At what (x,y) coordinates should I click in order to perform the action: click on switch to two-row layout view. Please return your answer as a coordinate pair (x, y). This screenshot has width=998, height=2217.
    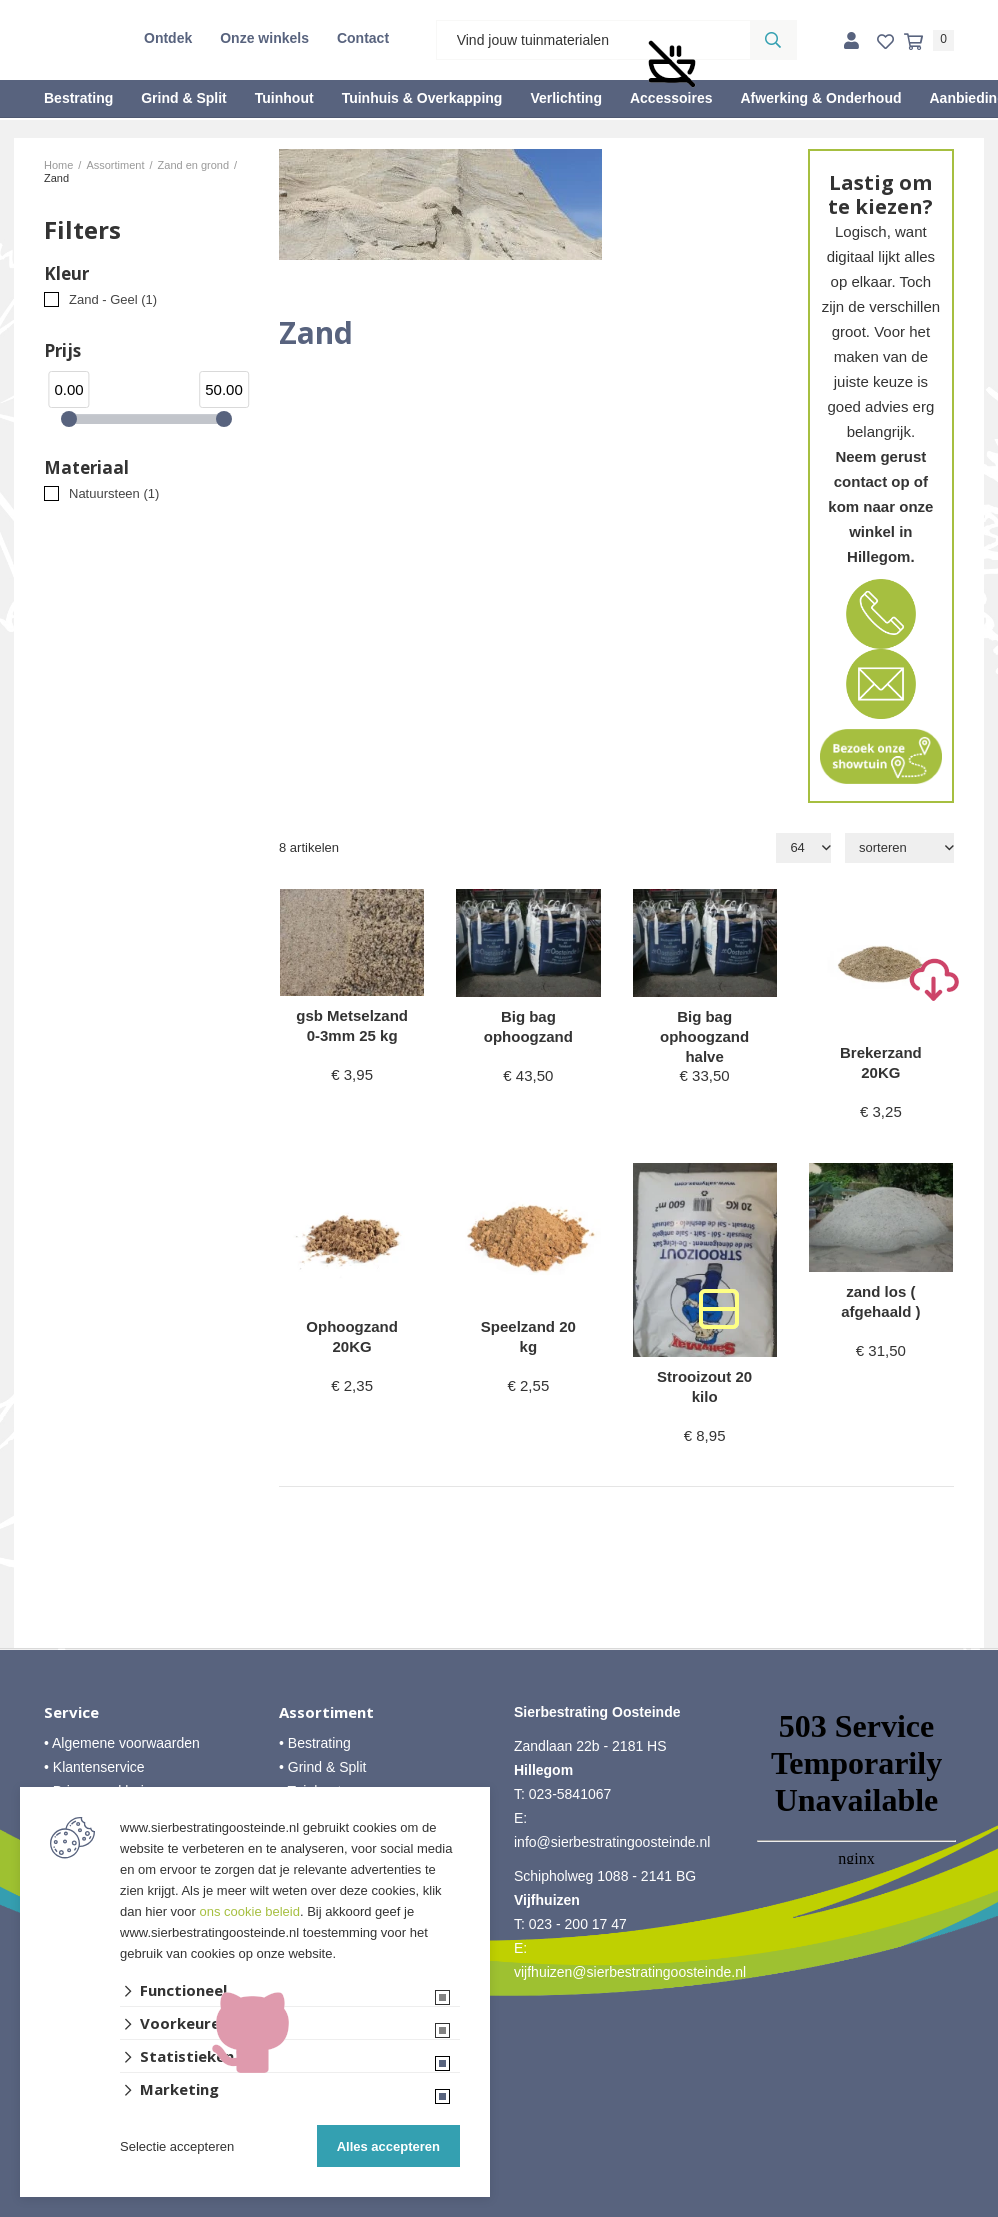
    Looking at the image, I should click on (719, 1309).